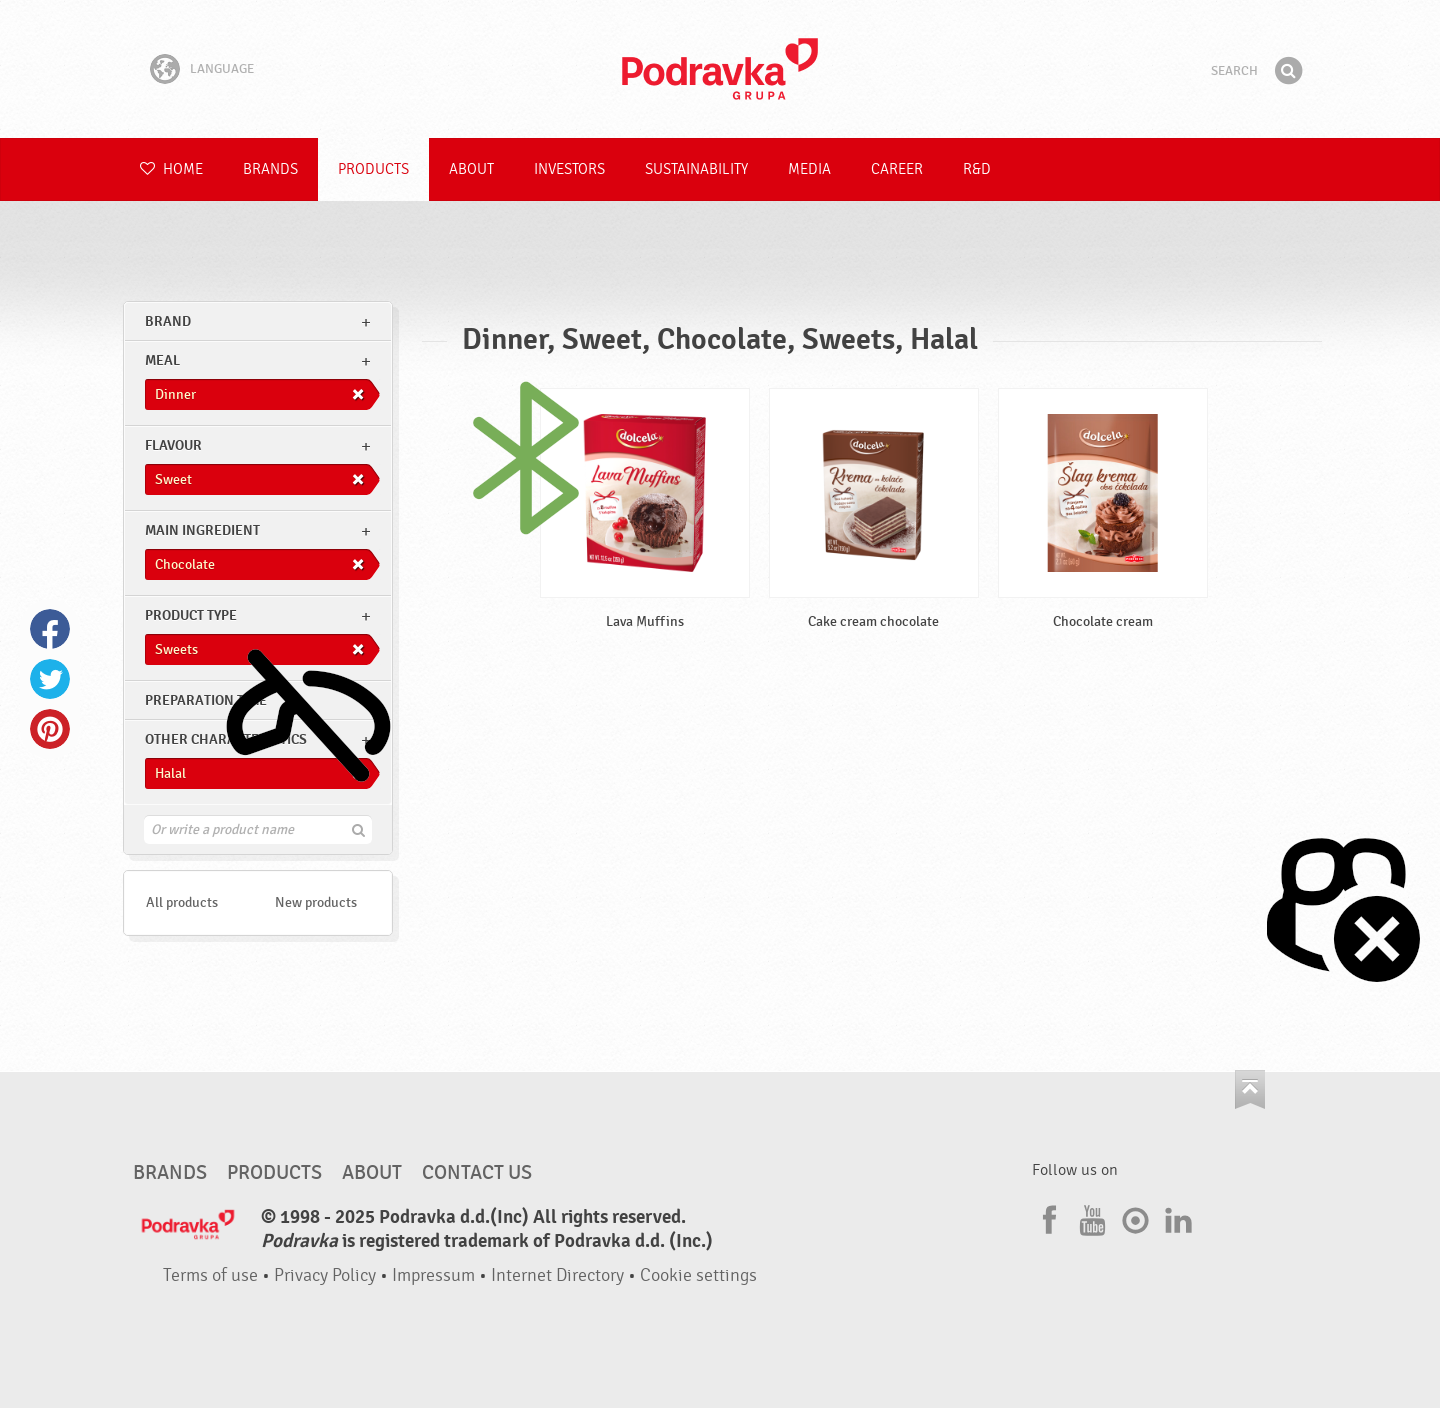  Describe the element at coordinates (526, 458) in the screenshot. I see `toggle bluetooth connectivity on or off` at that location.